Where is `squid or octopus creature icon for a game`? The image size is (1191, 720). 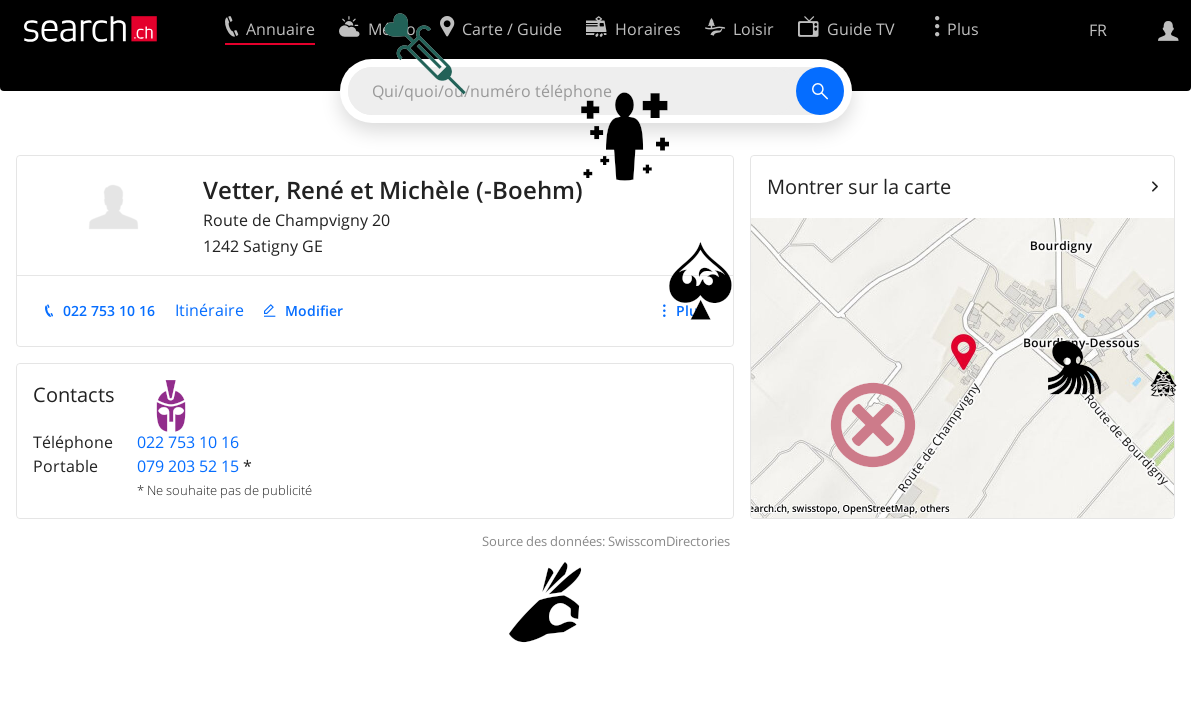 squid or octopus creature icon for a game is located at coordinates (1074, 367).